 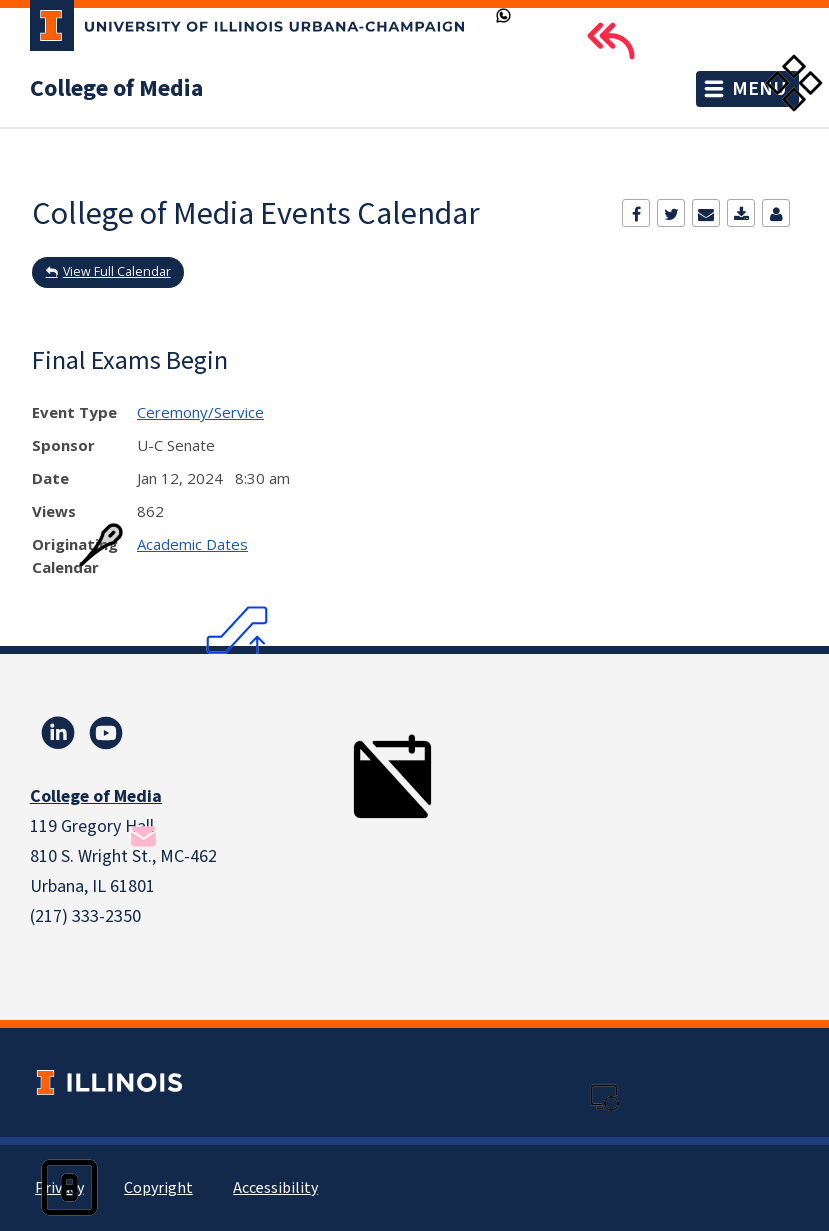 I want to click on select item number 8 from a list, so click(x=69, y=1187).